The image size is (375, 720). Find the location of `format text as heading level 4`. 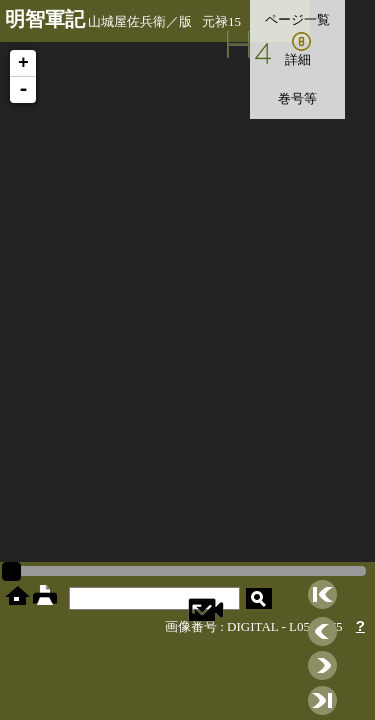

format text as heading level 4 is located at coordinates (246, 47).